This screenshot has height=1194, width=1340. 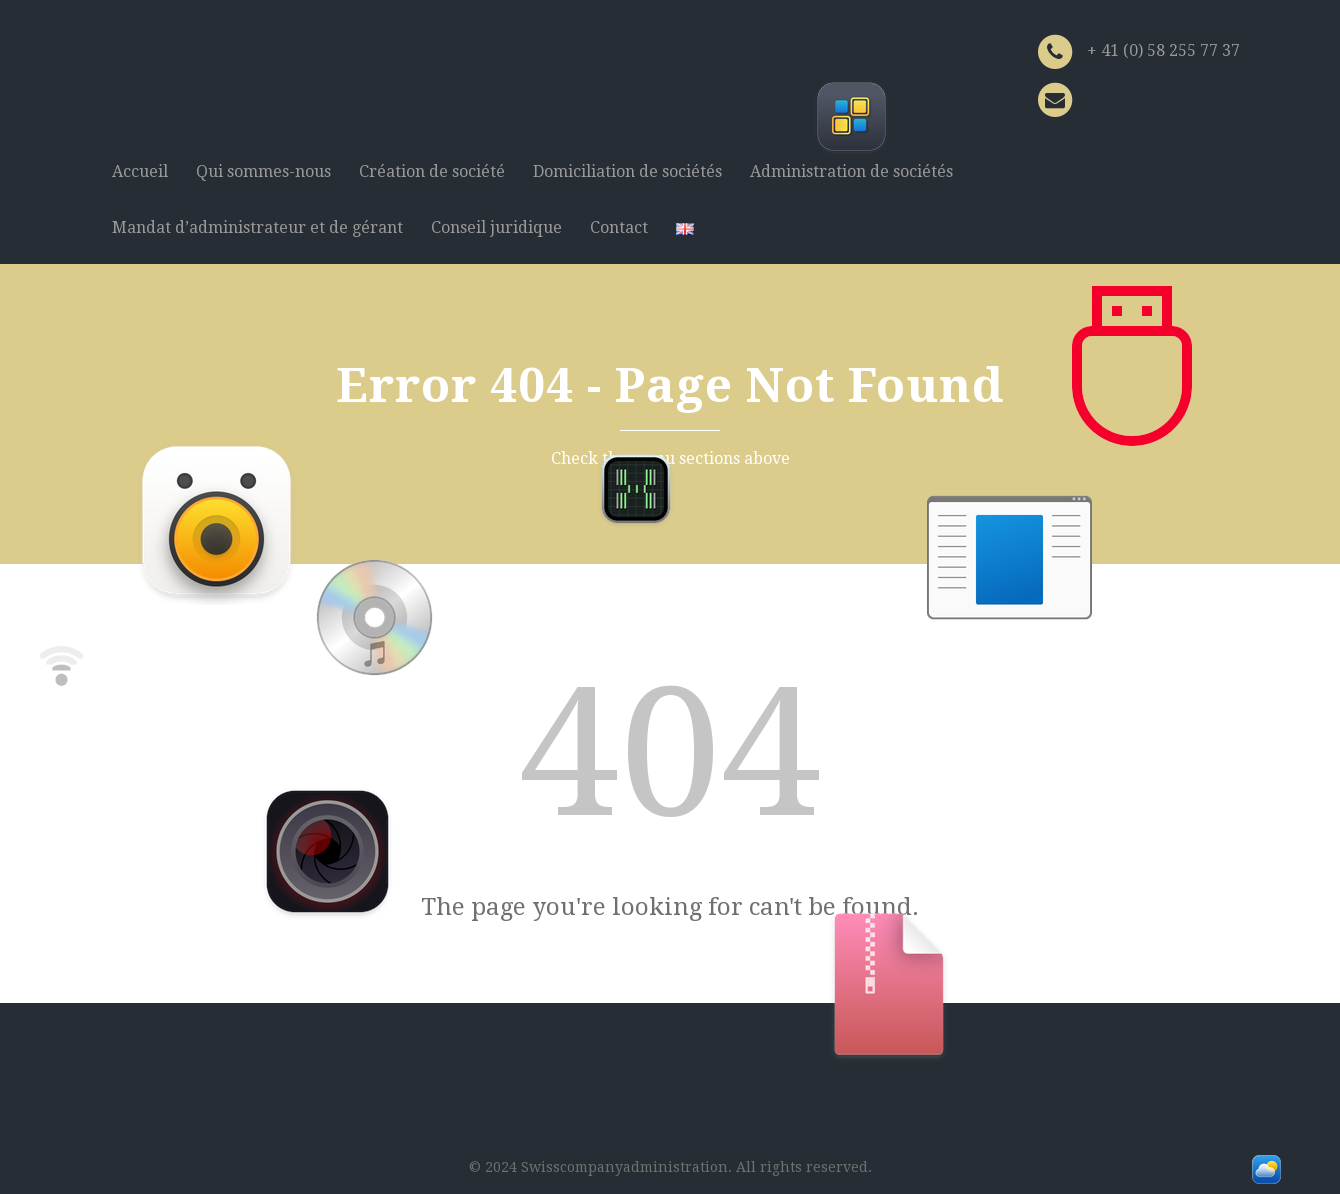 What do you see at coordinates (216, 520) in the screenshot?
I see `open rhythmbox music player` at bounding box center [216, 520].